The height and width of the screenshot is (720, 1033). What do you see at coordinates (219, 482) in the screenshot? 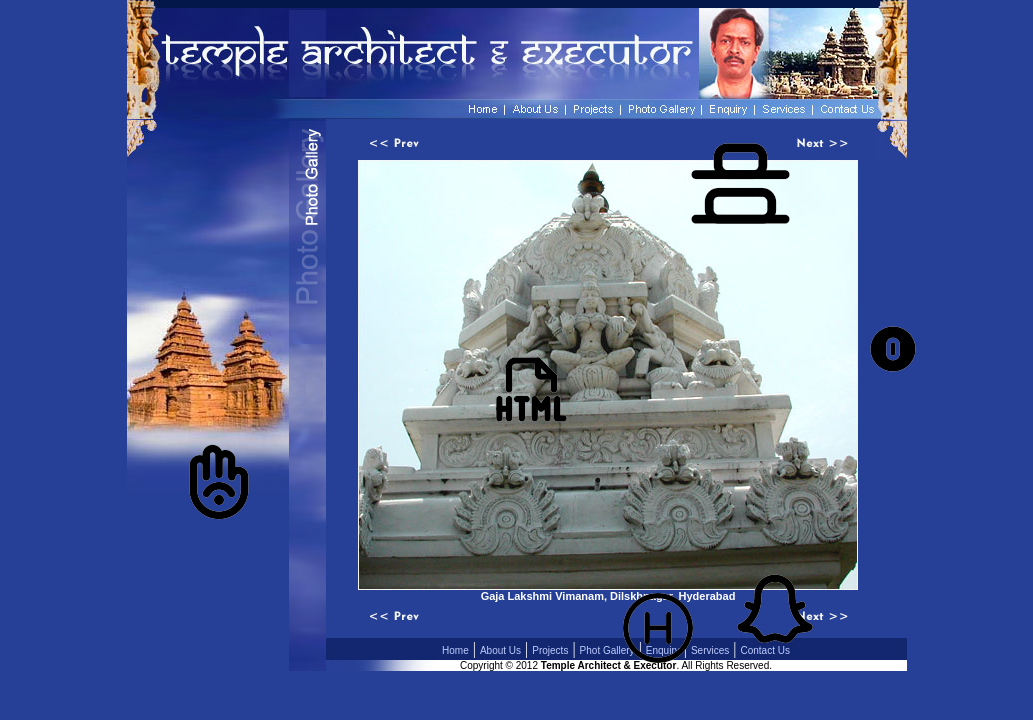
I see `access palm reading or hand analysis feature` at bounding box center [219, 482].